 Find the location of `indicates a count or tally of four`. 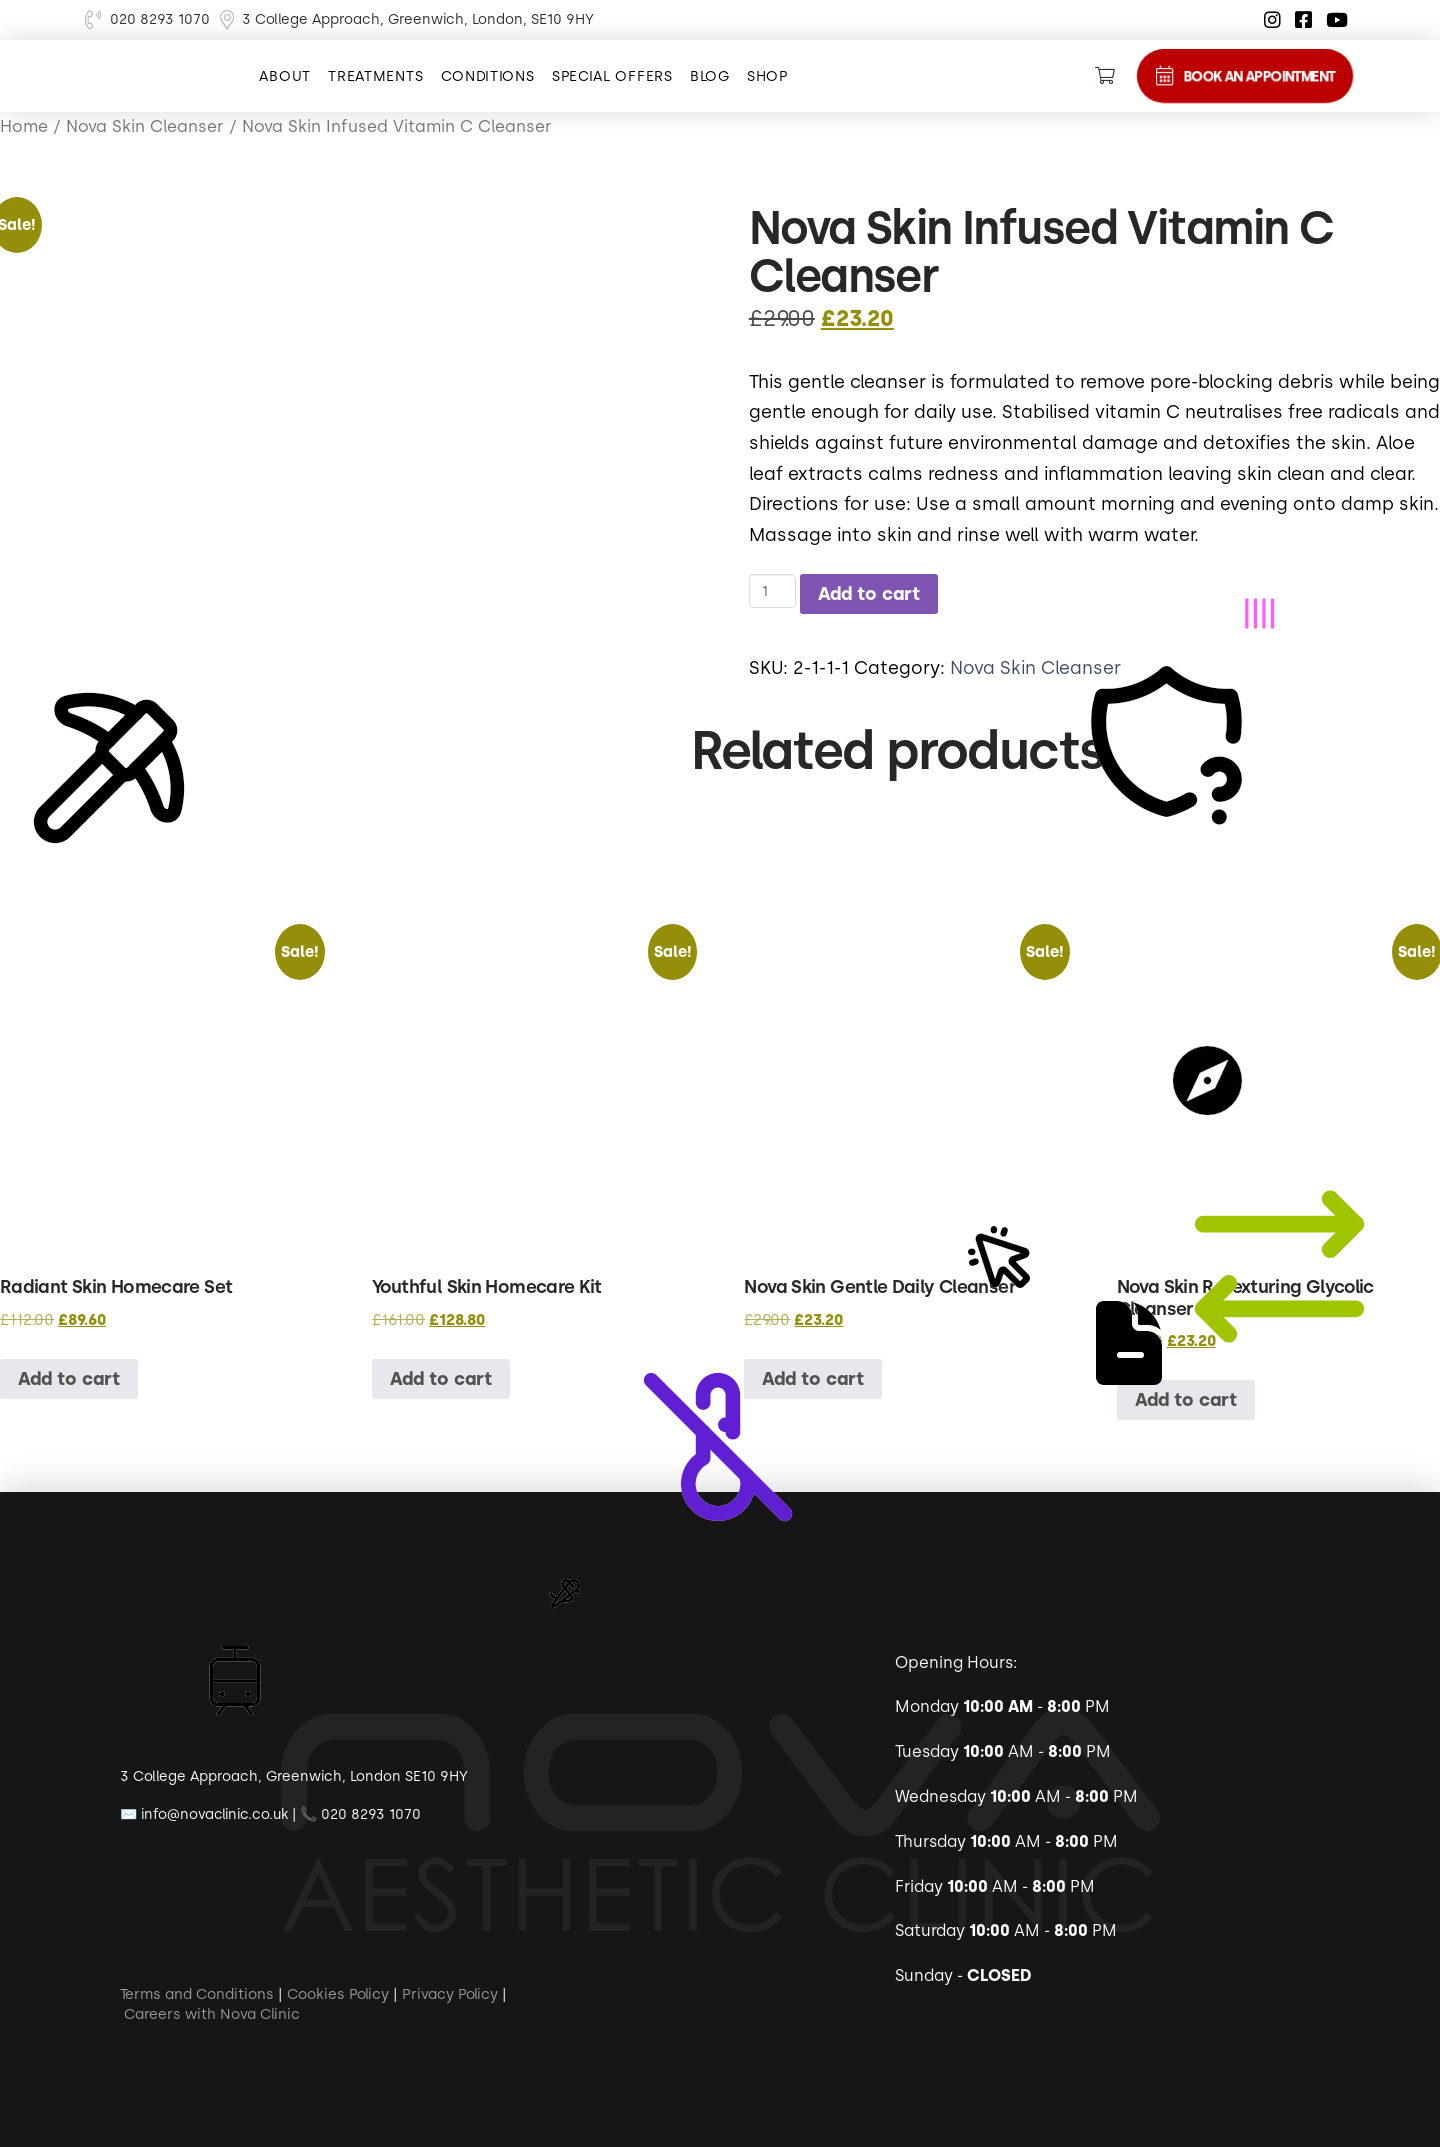

indicates a count or tally of four is located at coordinates (1260, 613).